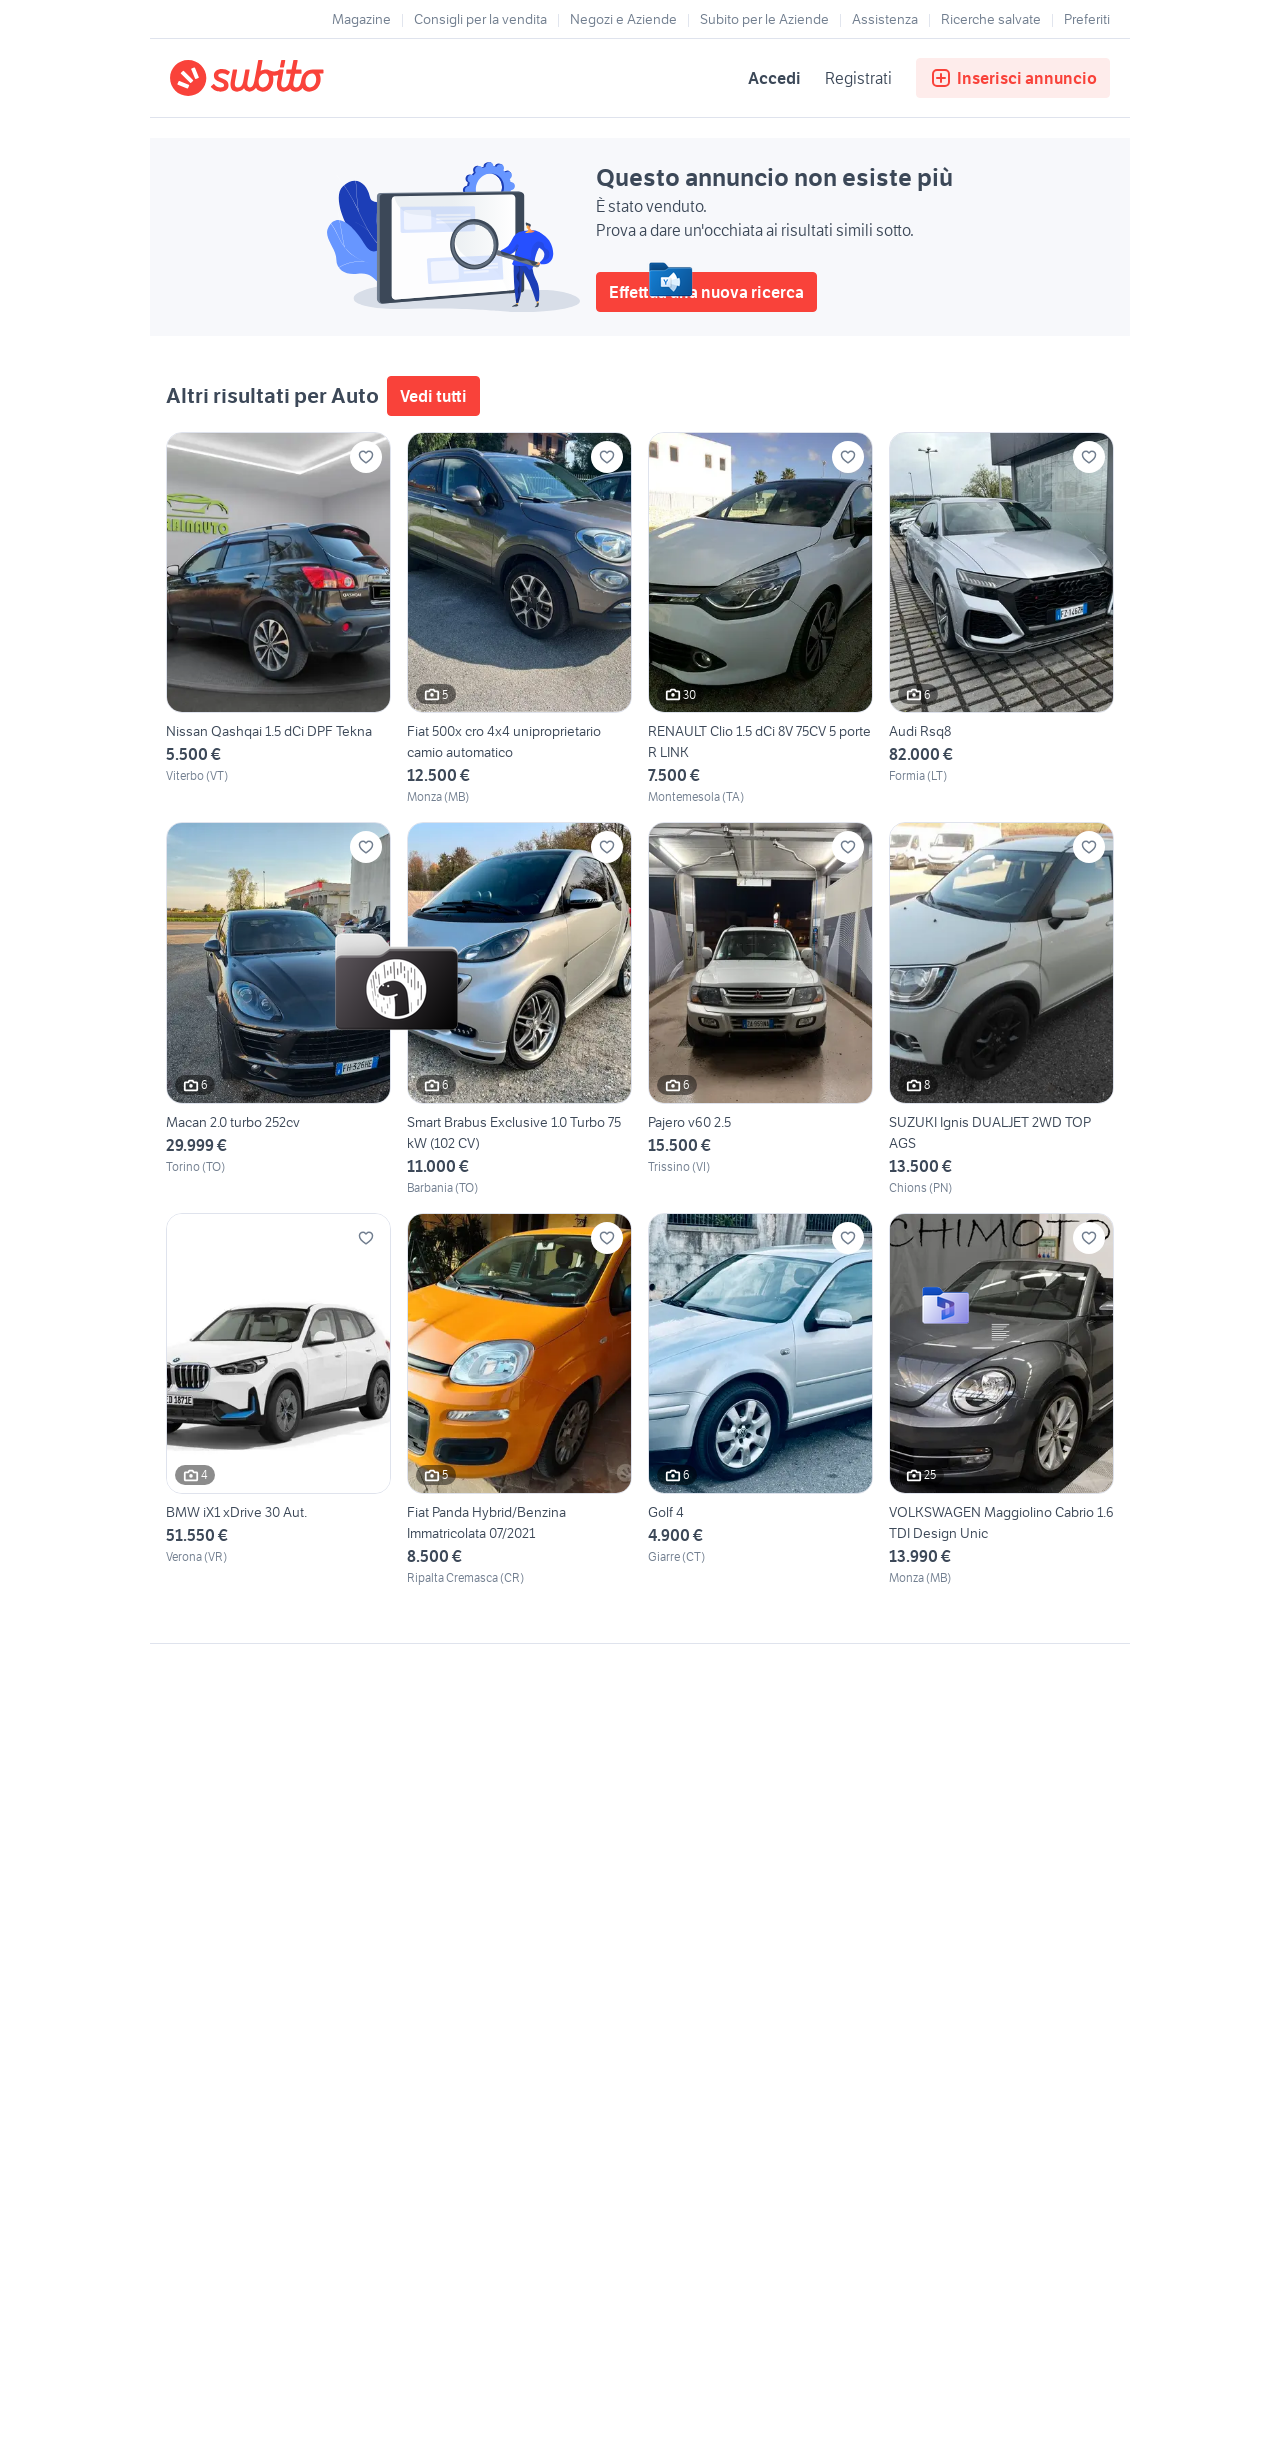 The height and width of the screenshot is (2445, 1280). What do you see at coordinates (670, 280) in the screenshot?
I see `open microsoft yammer files folder` at bounding box center [670, 280].